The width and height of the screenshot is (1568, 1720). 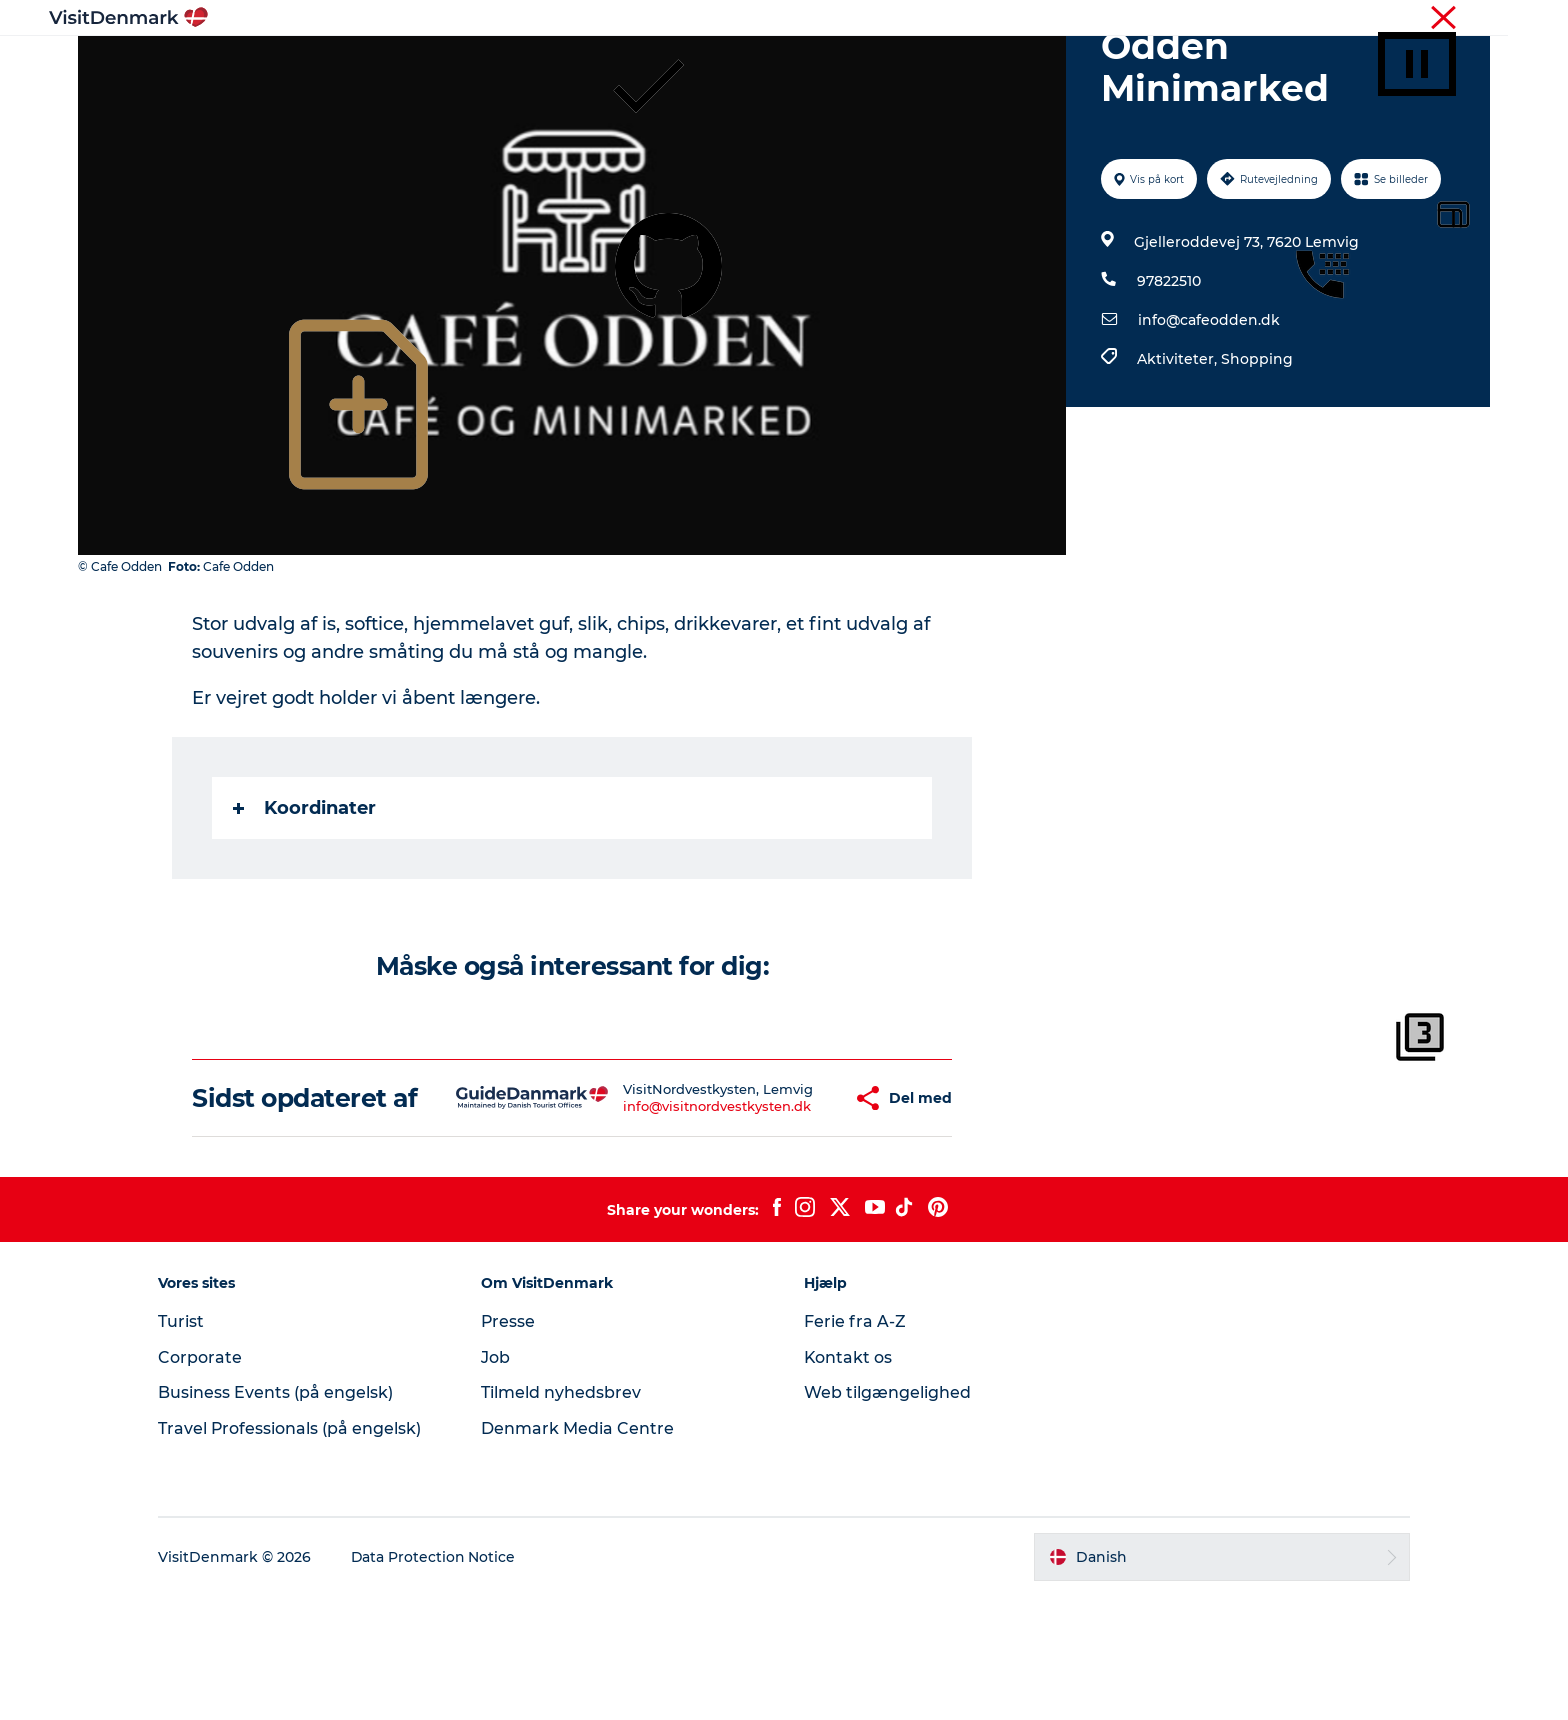 I want to click on view project on github, so click(x=668, y=266).